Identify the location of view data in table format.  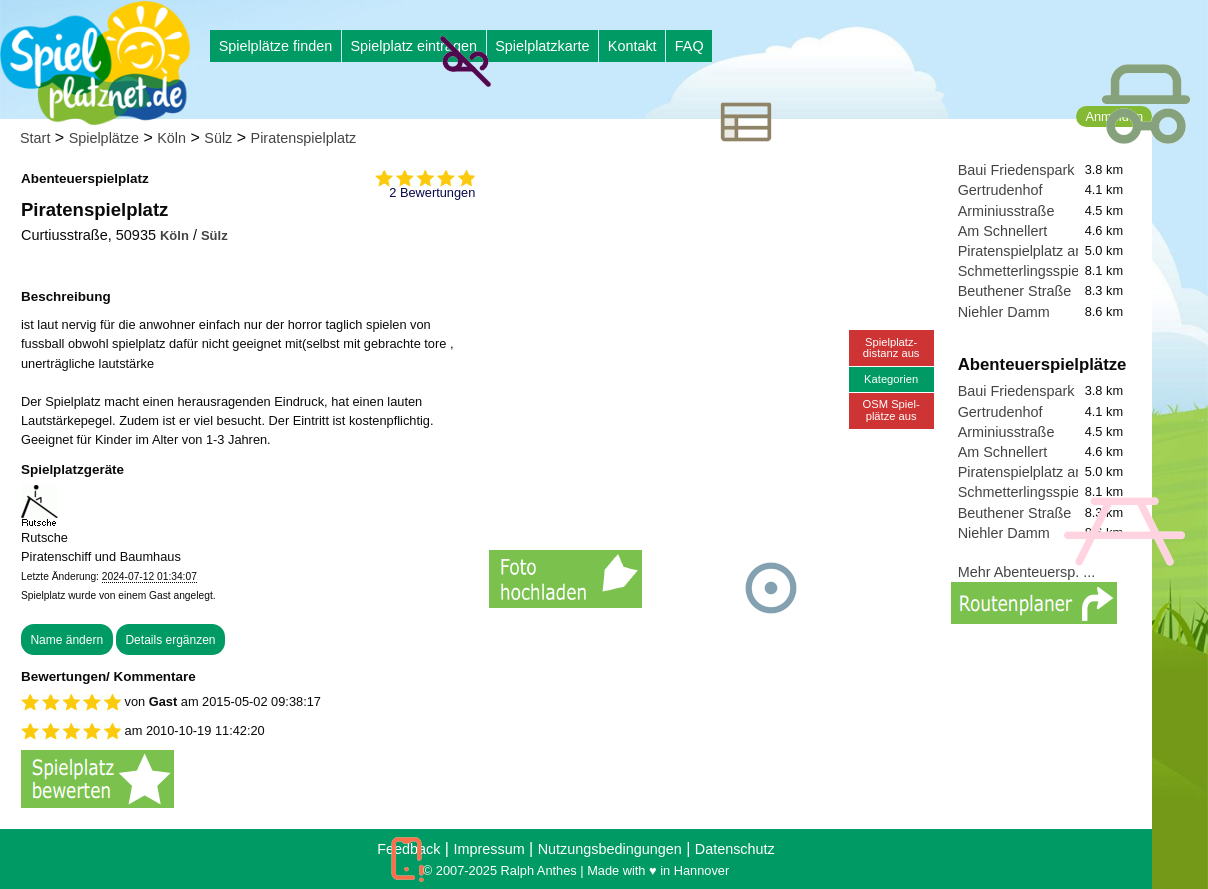
(746, 122).